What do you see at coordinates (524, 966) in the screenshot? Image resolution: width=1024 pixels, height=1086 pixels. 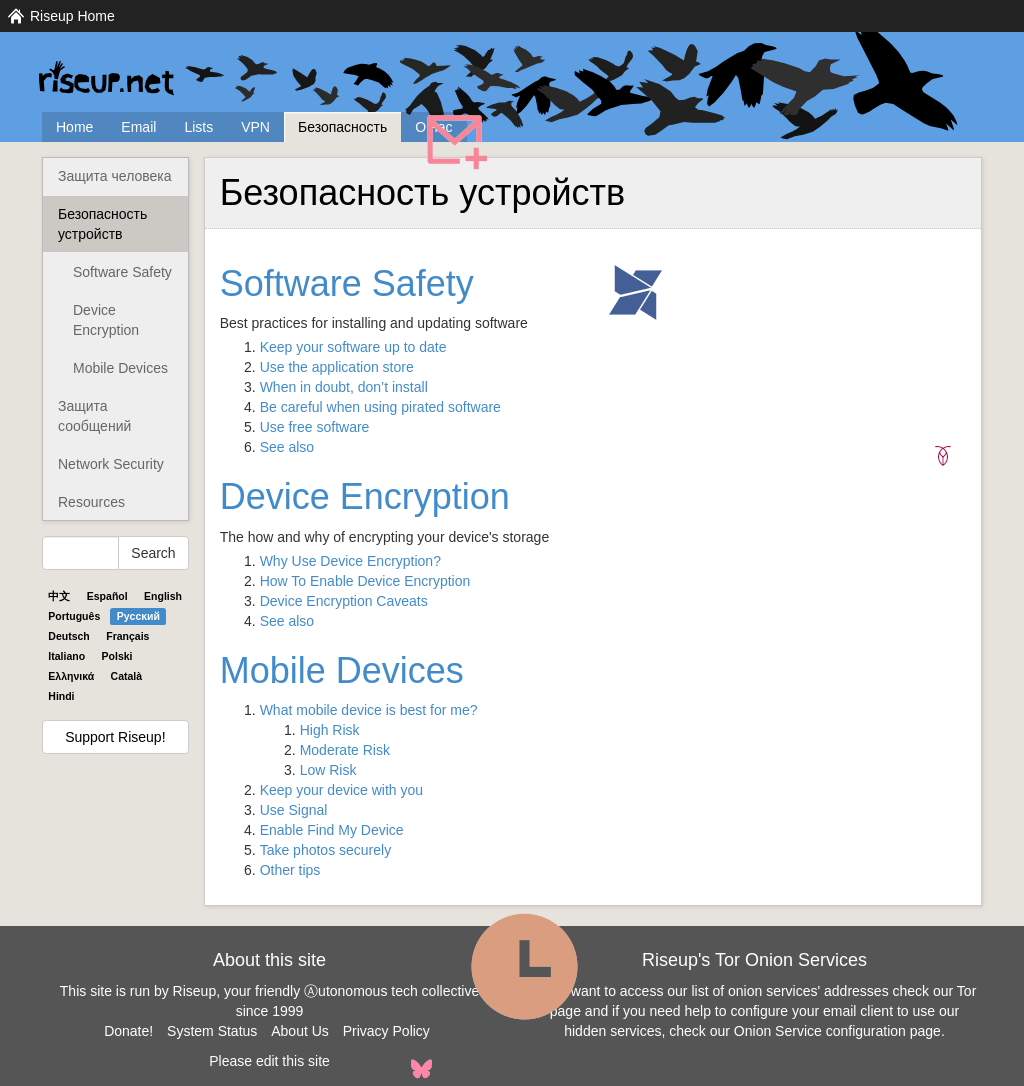 I see `view current time or clock` at bounding box center [524, 966].